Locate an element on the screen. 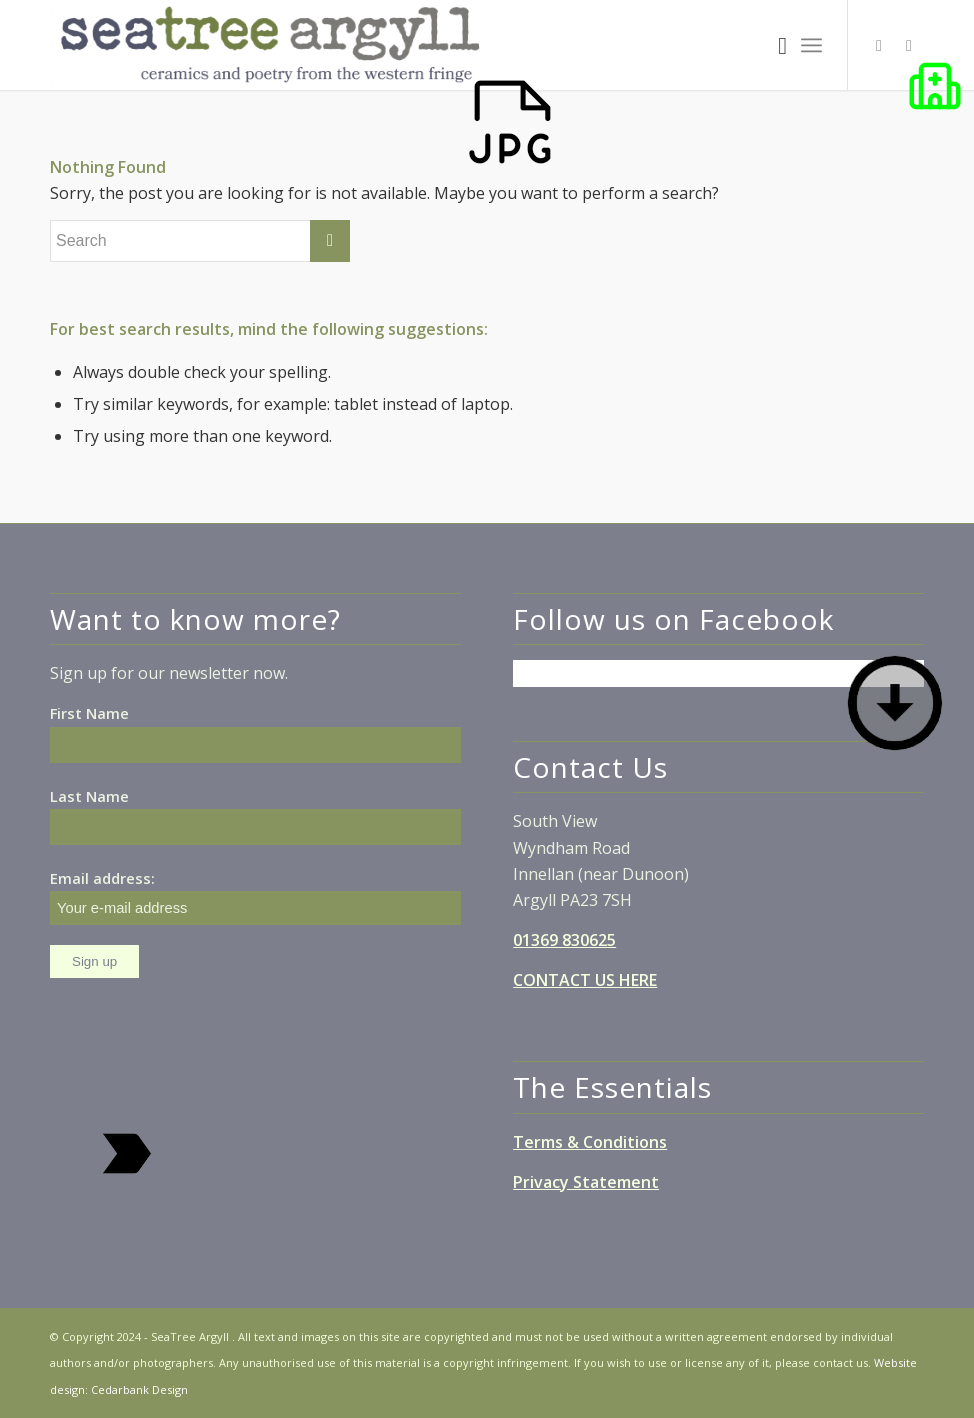 Image resolution: width=974 pixels, height=1418 pixels. mark a message or item as important is located at coordinates (125, 1153).